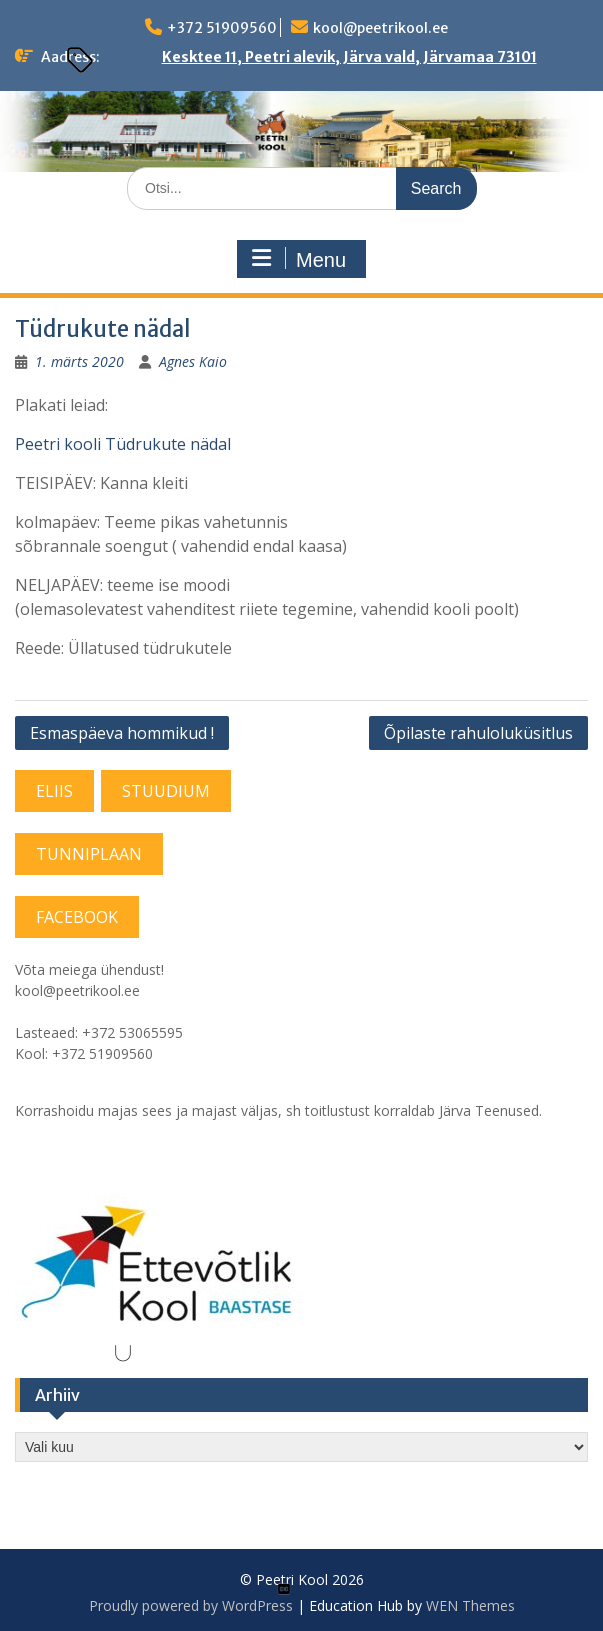  Describe the element at coordinates (284, 1589) in the screenshot. I see `toggle closed captions on video` at that location.